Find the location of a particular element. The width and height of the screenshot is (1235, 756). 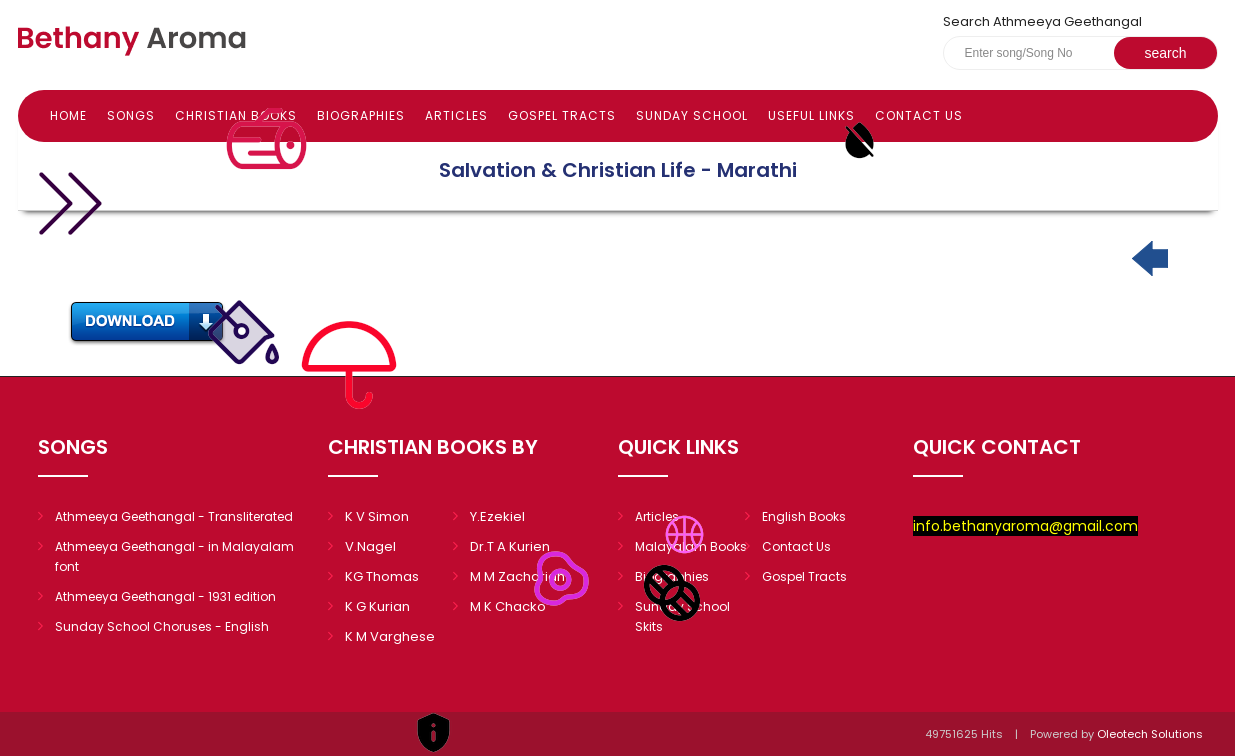

access breakfast or morning meal recipes is located at coordinates (561, 578).